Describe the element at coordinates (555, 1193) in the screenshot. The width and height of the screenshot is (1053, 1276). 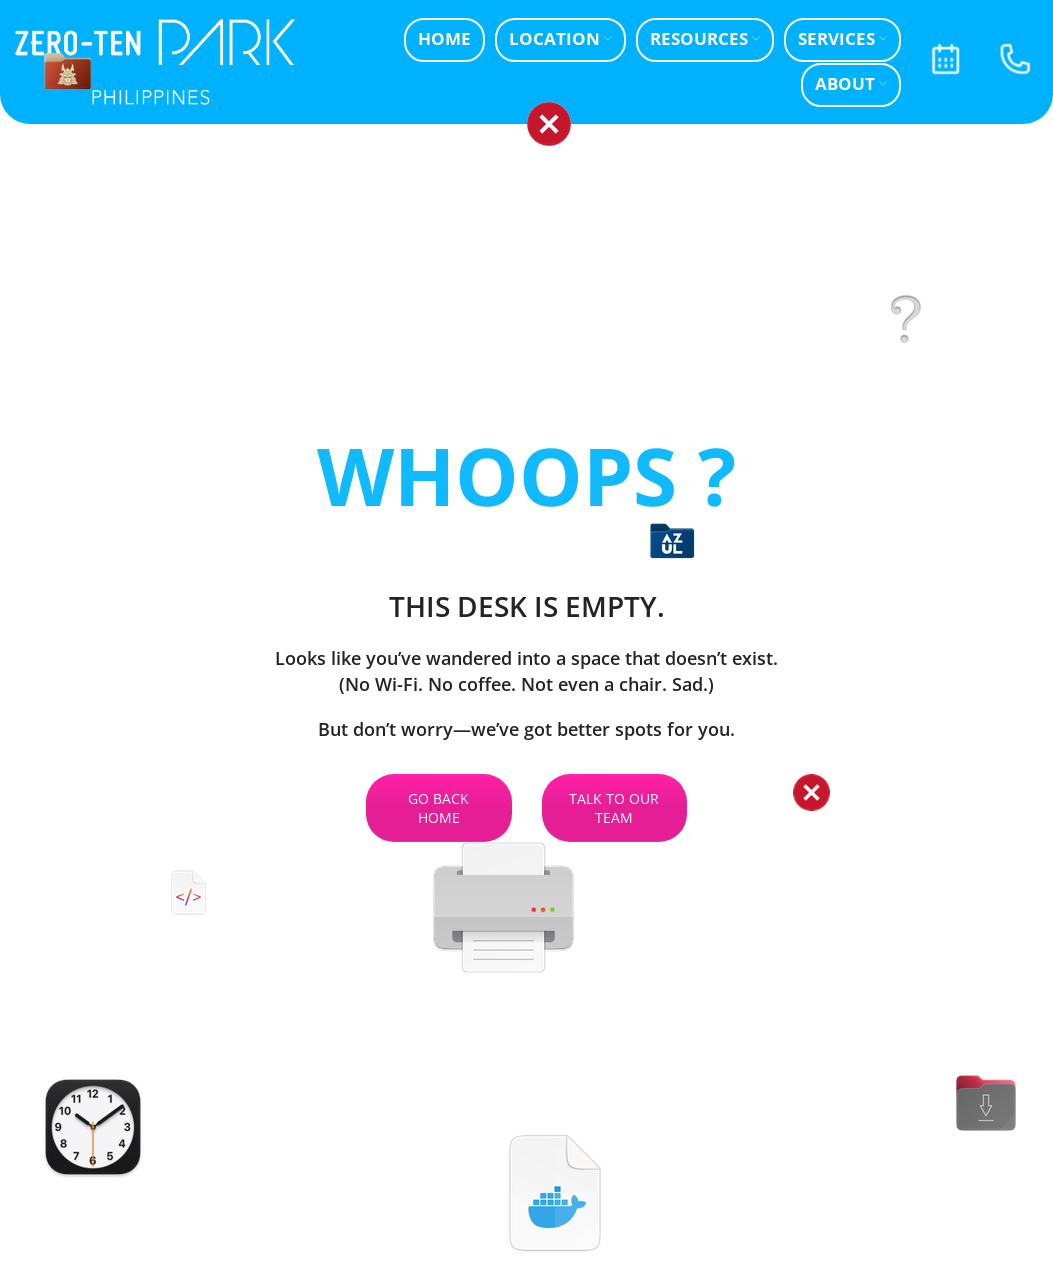
I see `a dockerfile or docker configuration file` at that location.